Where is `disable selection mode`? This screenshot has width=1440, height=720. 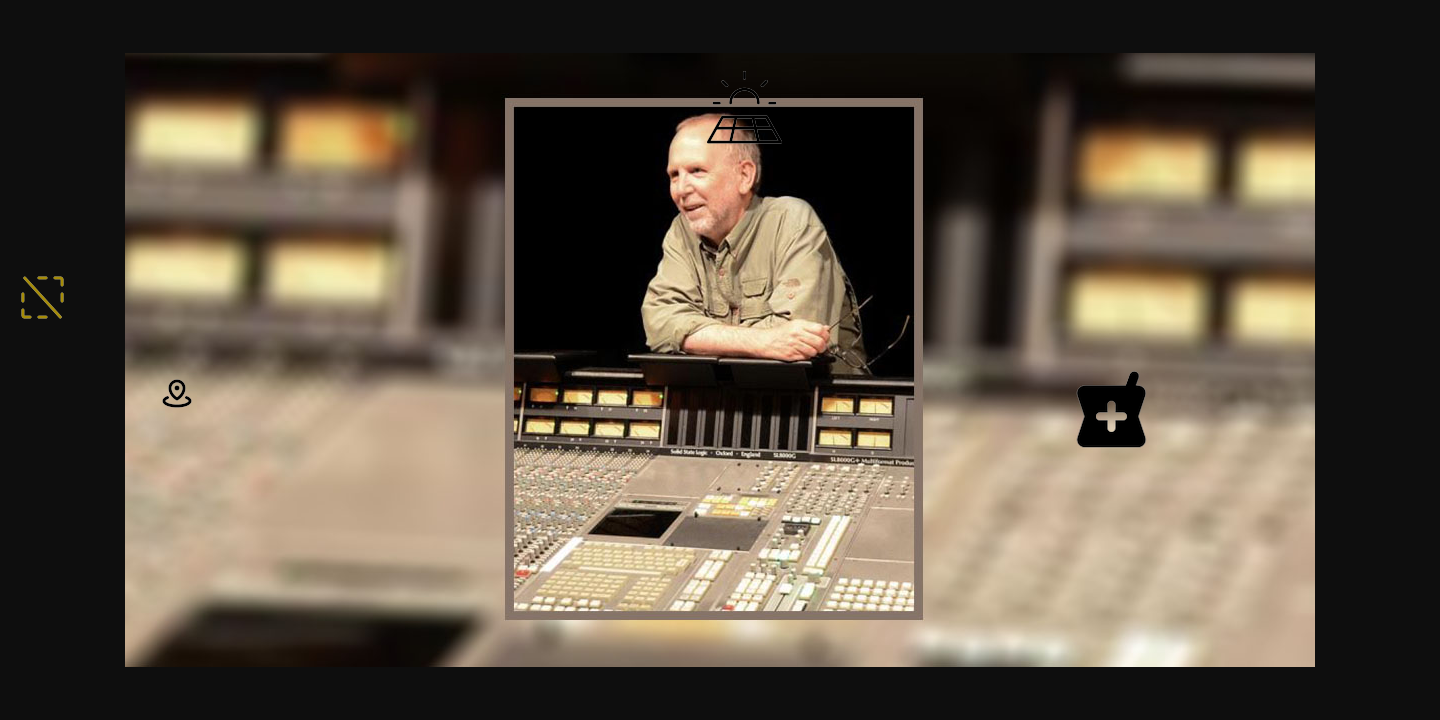
disable selection mode is located at coordinates (42, 297).